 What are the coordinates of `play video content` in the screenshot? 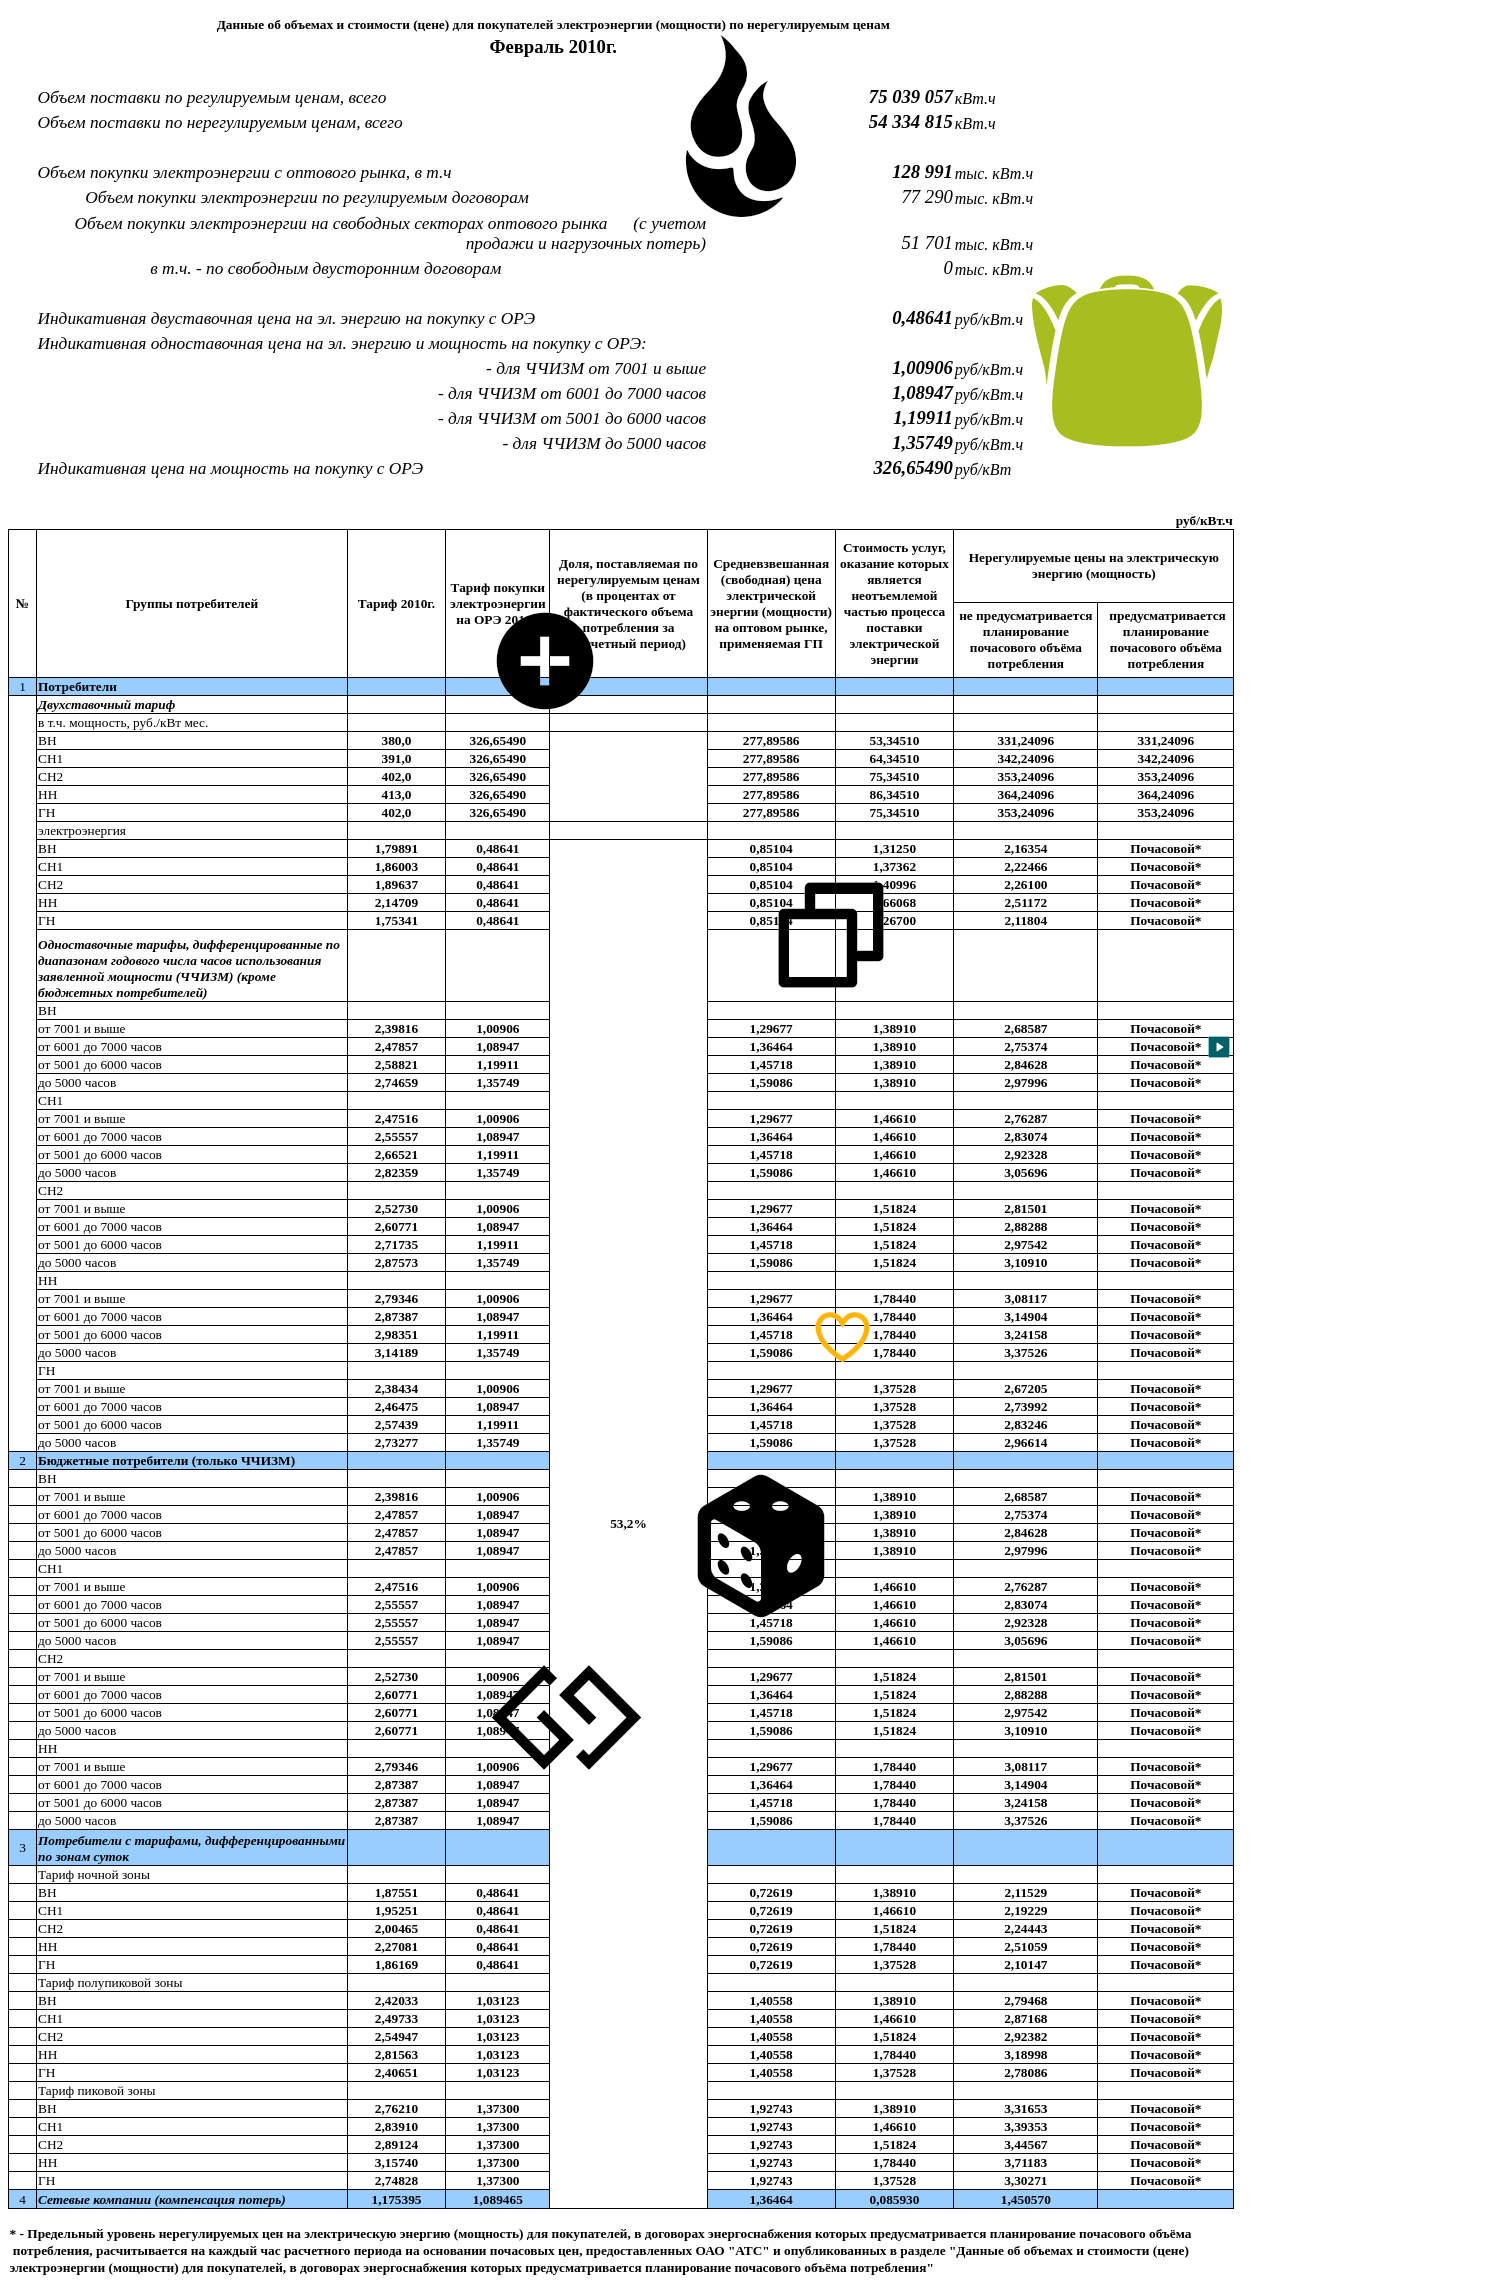 It's located at (1219, 1047).